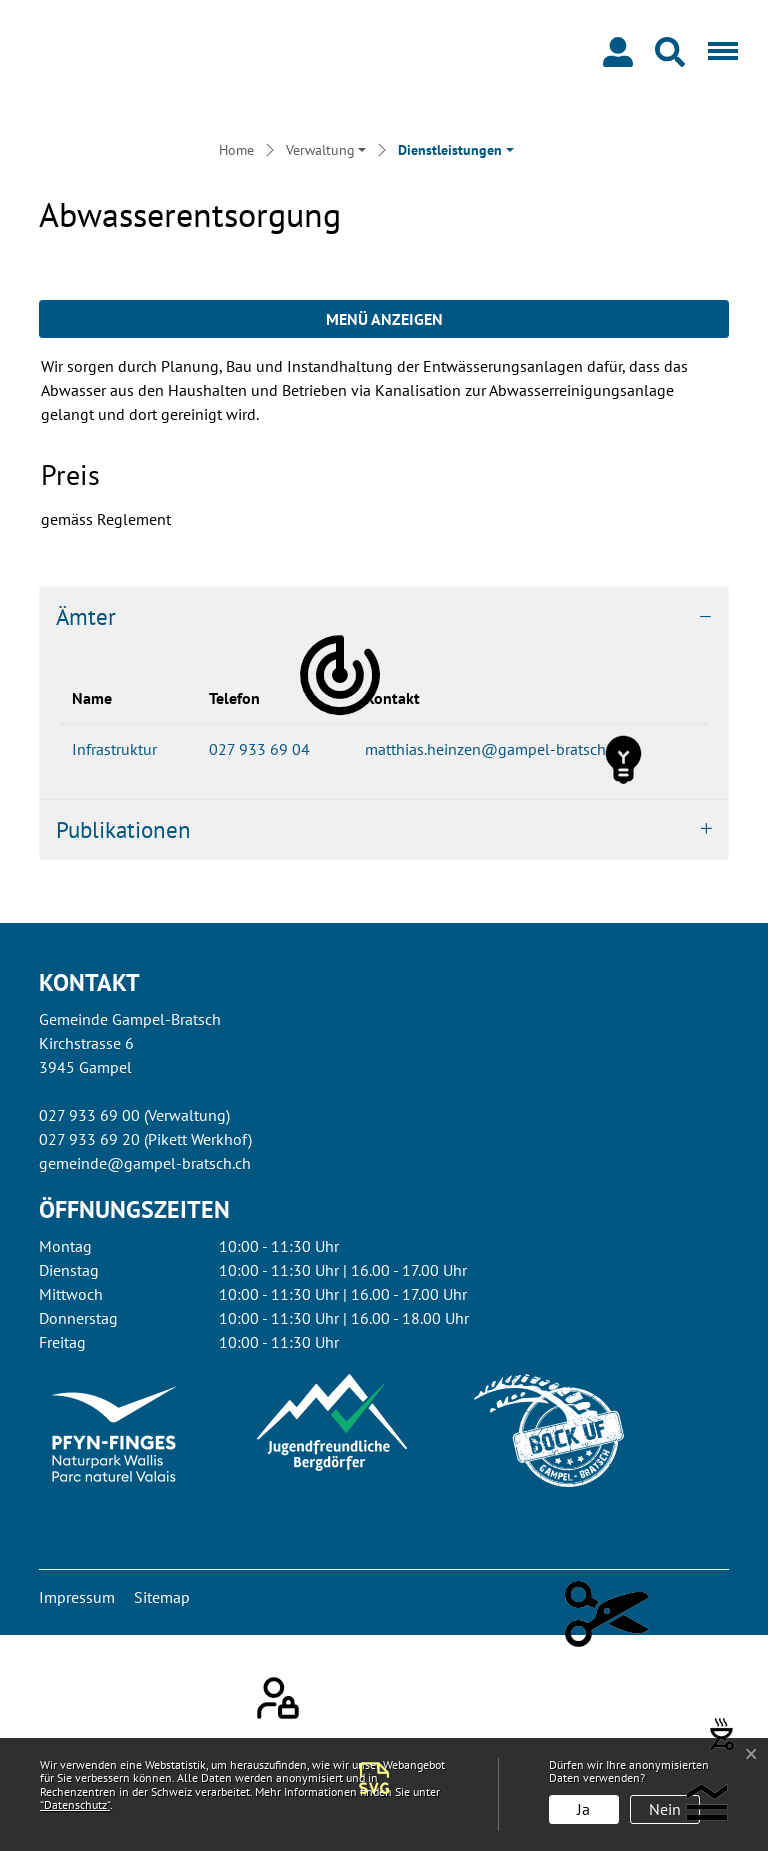 The width and height of the screenshot is (768, 1851). I want to click on access outdoor cooking or grilling recipes, so click(721, 1734).